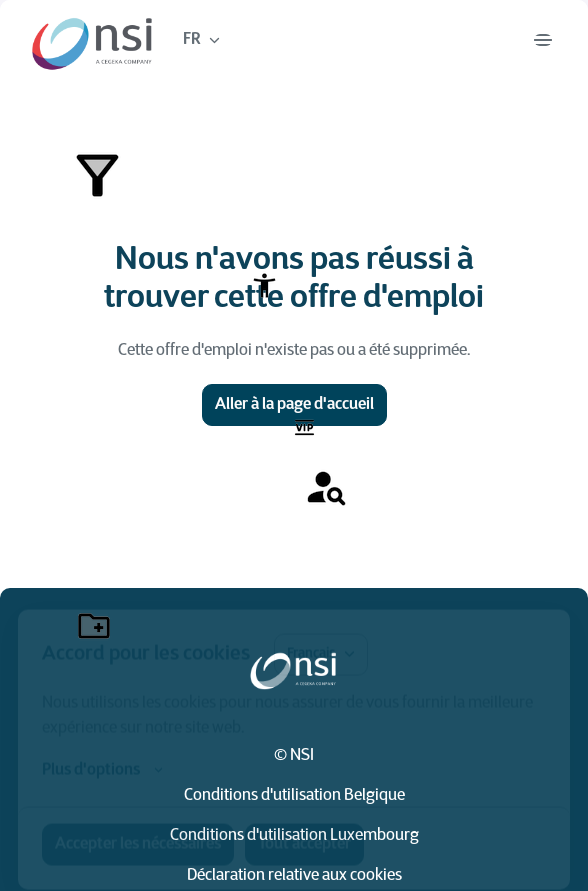 This screenshot has height=891, width=588. I want to click on create a new folder, so click(94, 626).